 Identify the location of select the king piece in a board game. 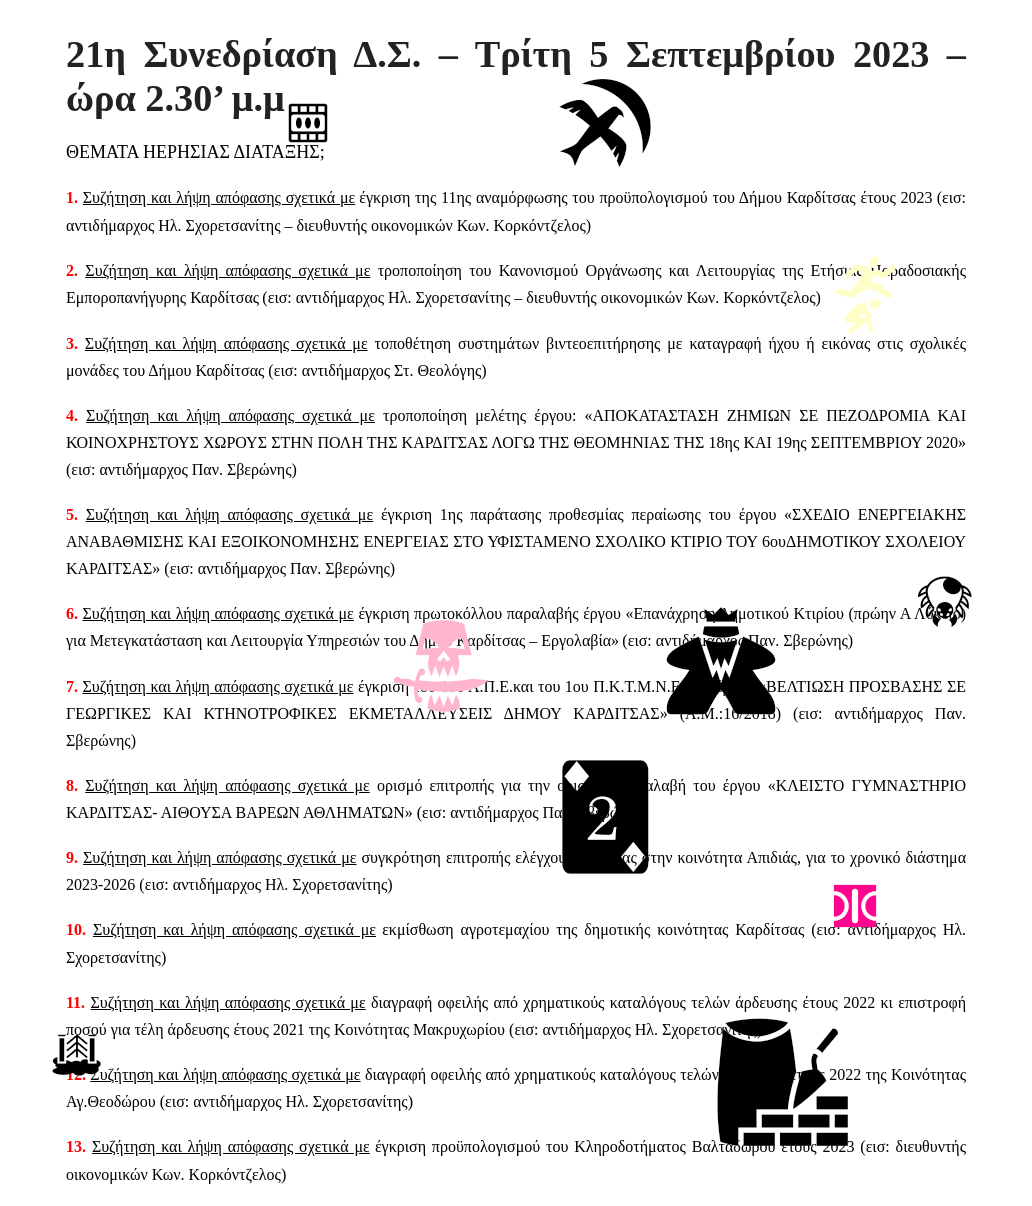
(721, 664).